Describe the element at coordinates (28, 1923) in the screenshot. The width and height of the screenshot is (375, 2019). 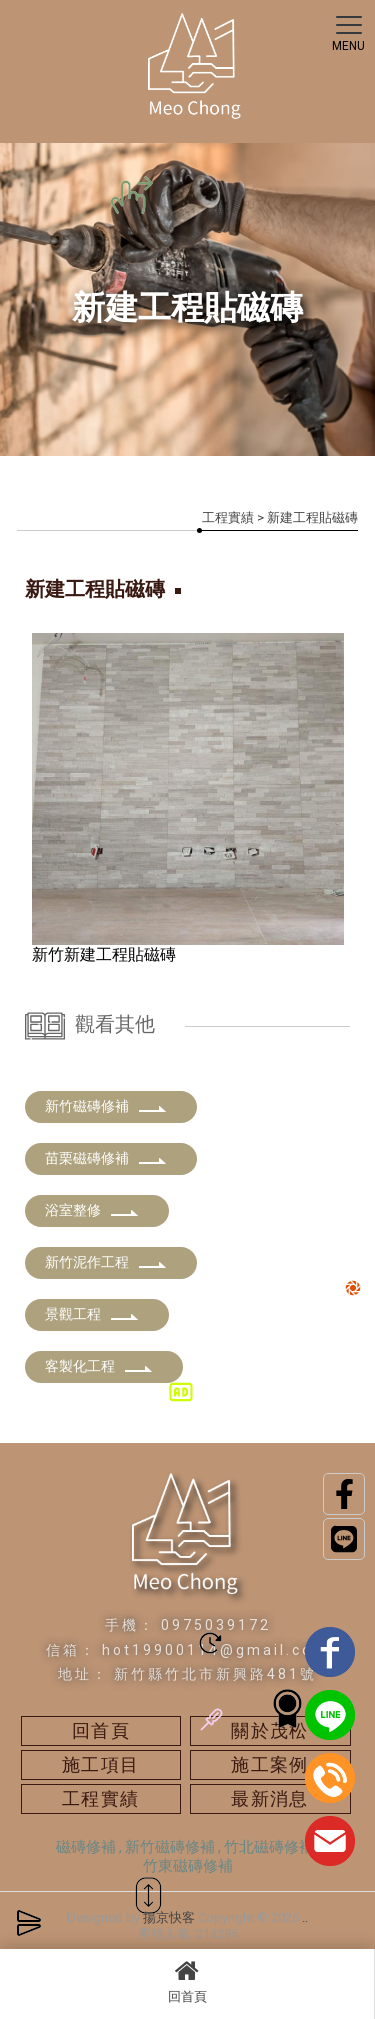
I see `flip image or content vertically` at that location.